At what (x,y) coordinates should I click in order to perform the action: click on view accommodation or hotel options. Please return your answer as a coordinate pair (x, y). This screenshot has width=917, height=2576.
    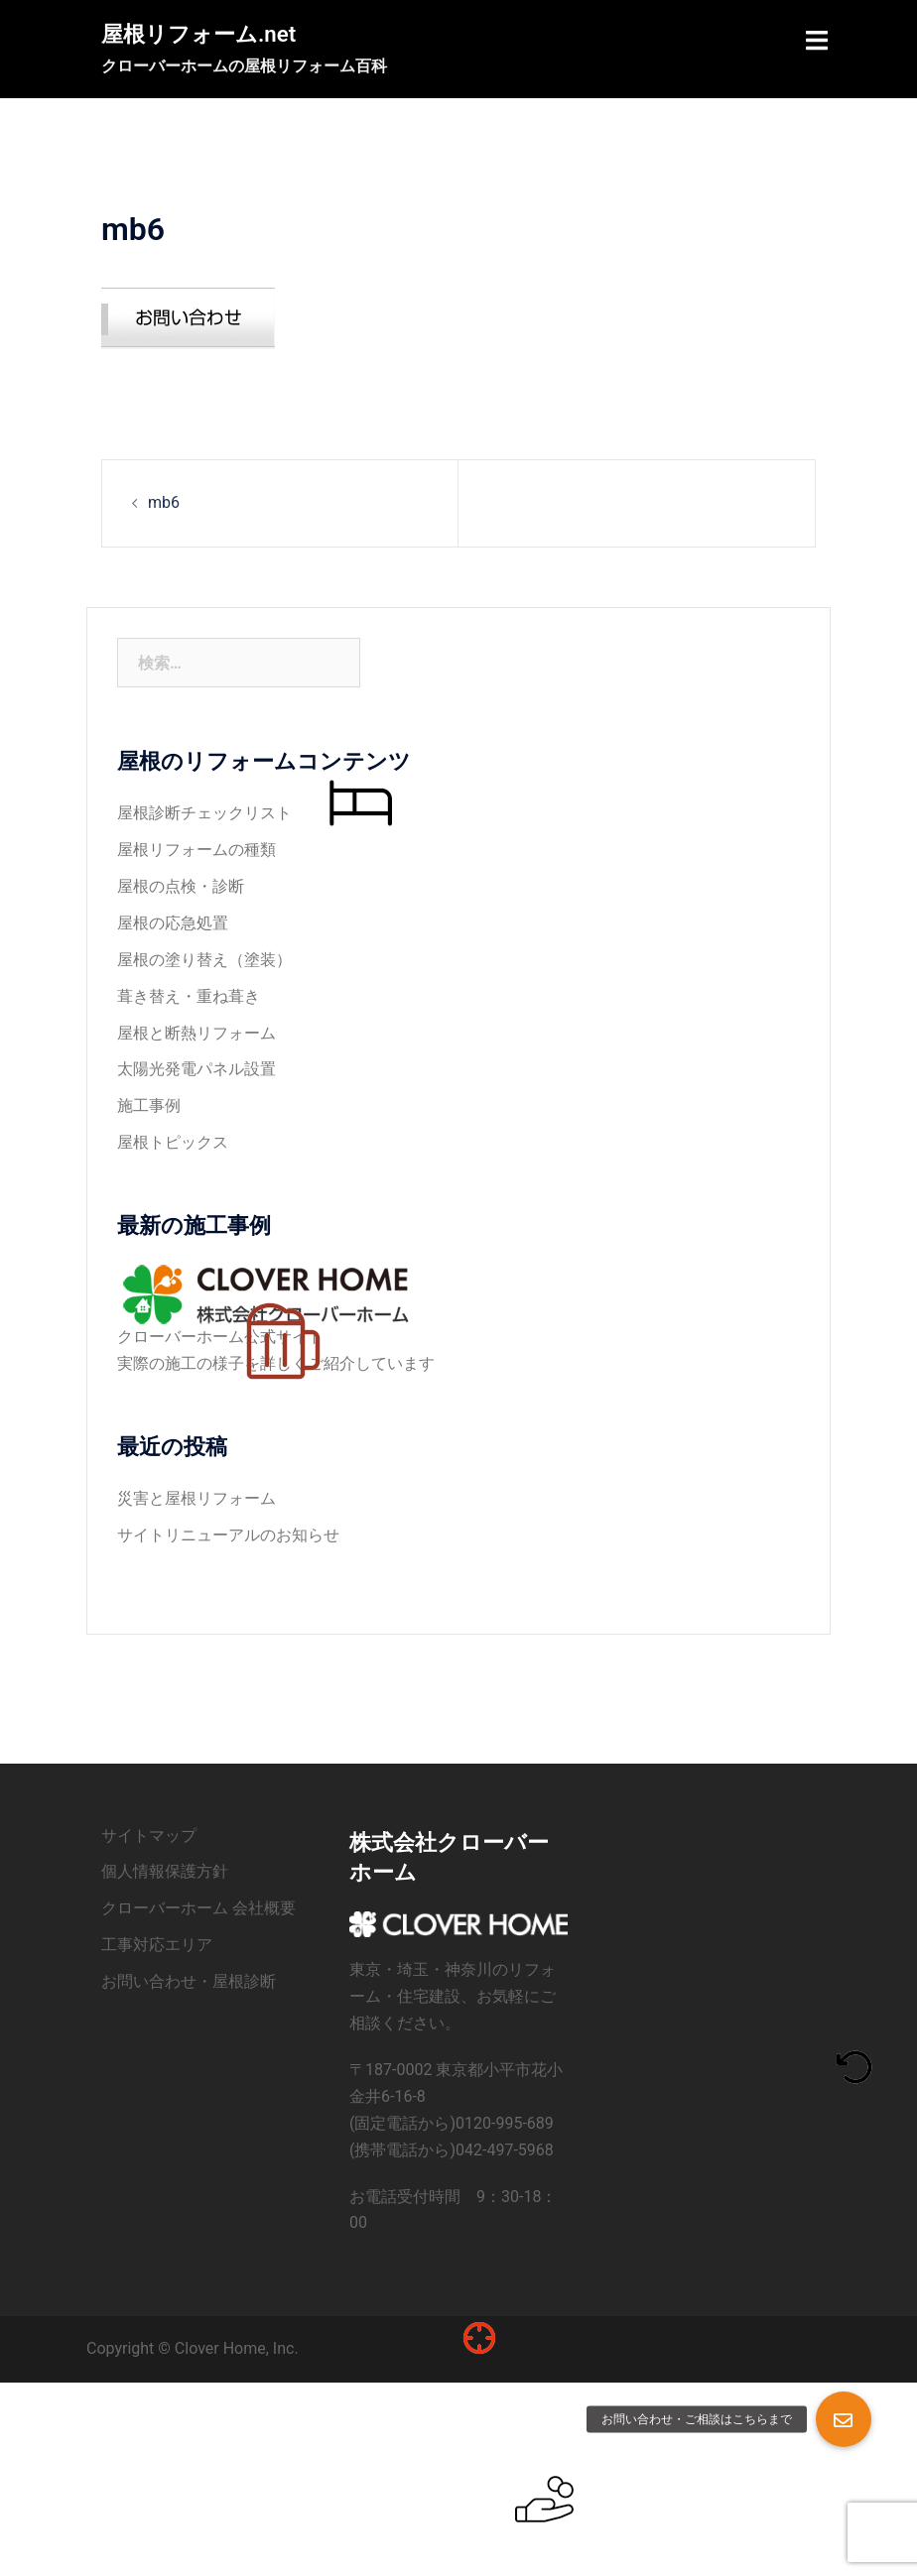
    Looking at the image, I should click on (358, 802).